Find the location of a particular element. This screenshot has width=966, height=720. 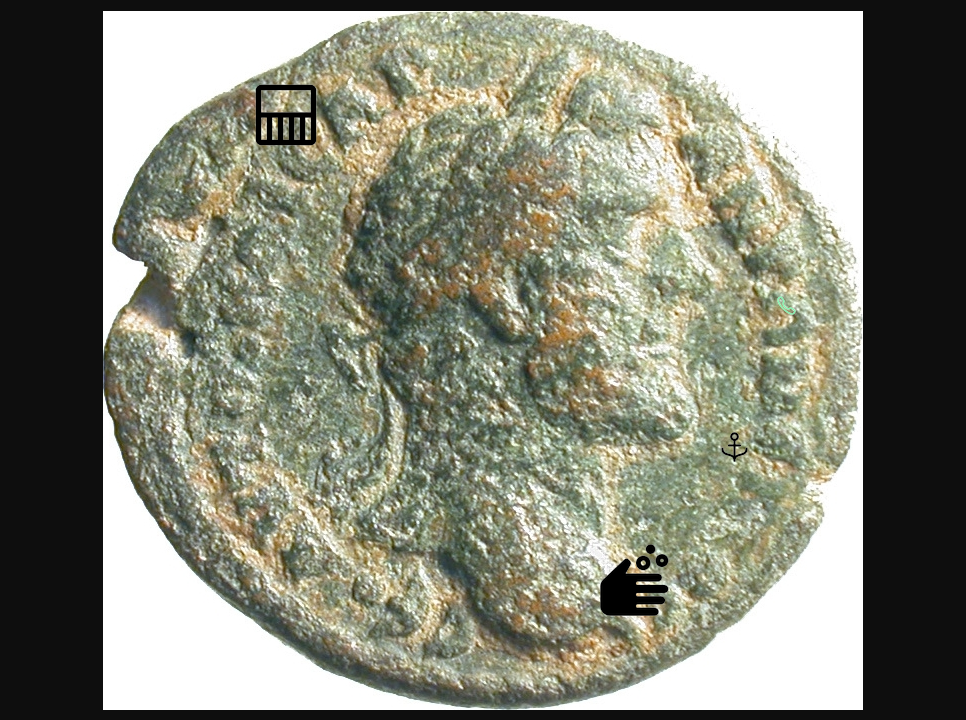

anchor a floating element or panel in place is located at coordinates (734, 446).